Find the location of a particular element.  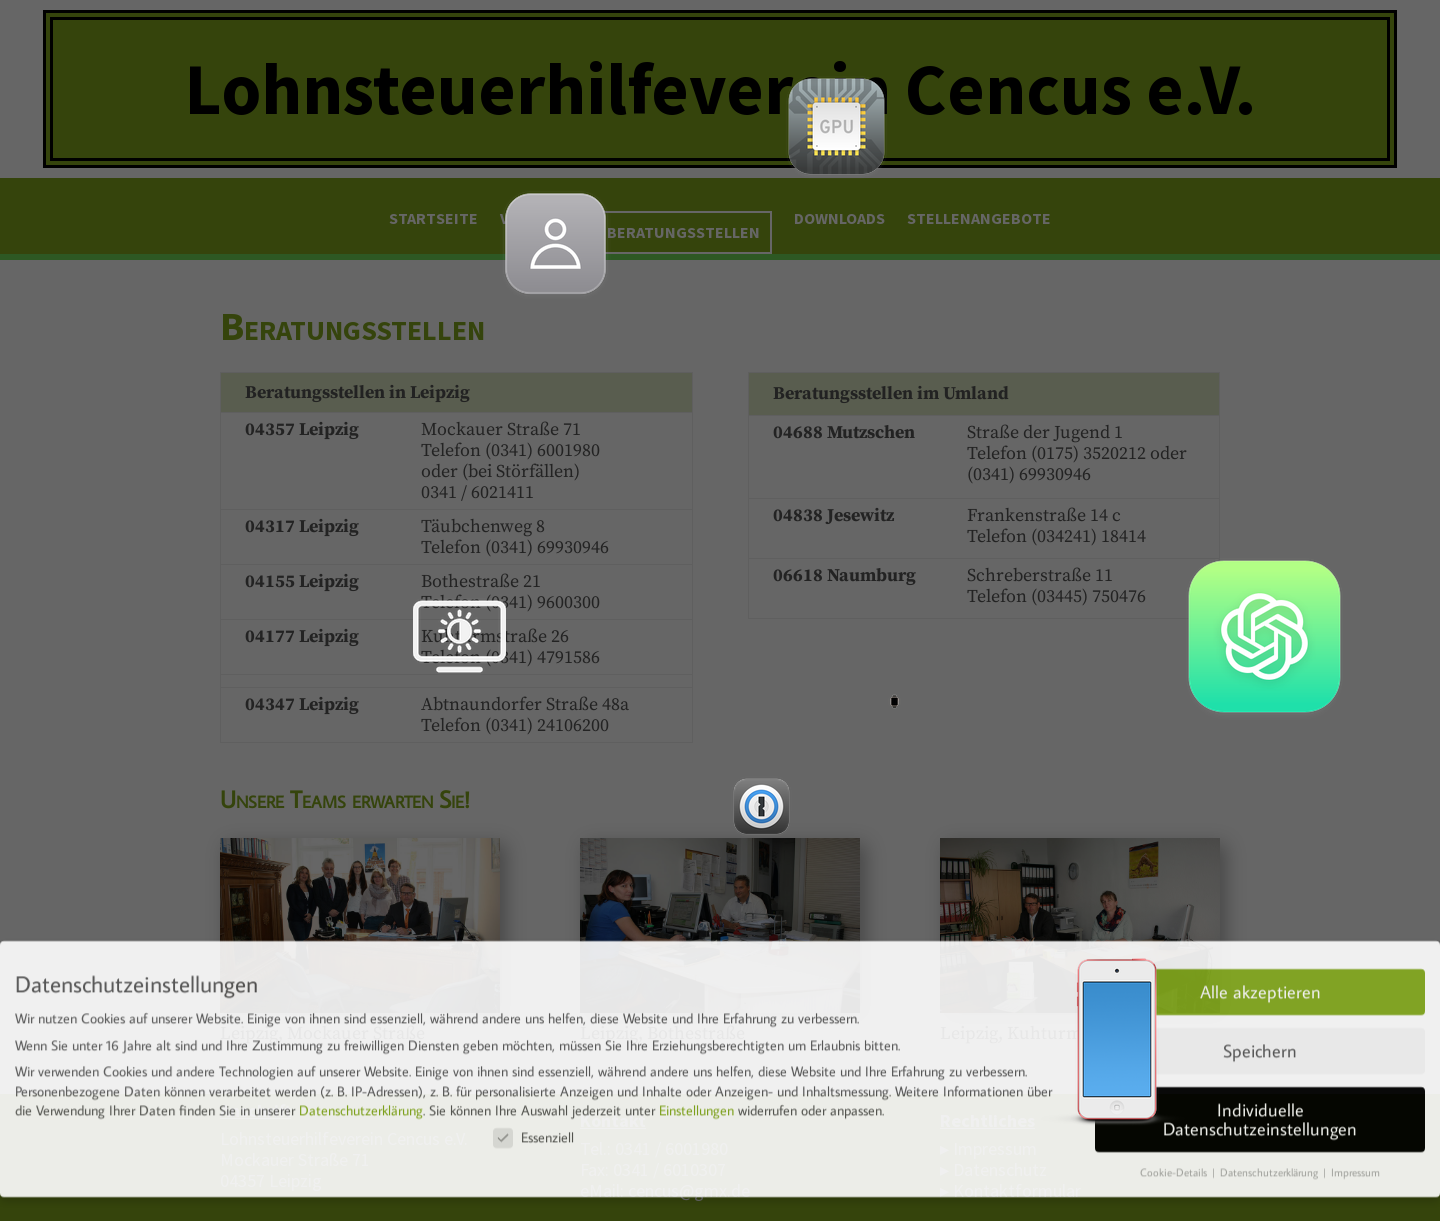

open graphics card driver settings is located at coordinates (836, 126).